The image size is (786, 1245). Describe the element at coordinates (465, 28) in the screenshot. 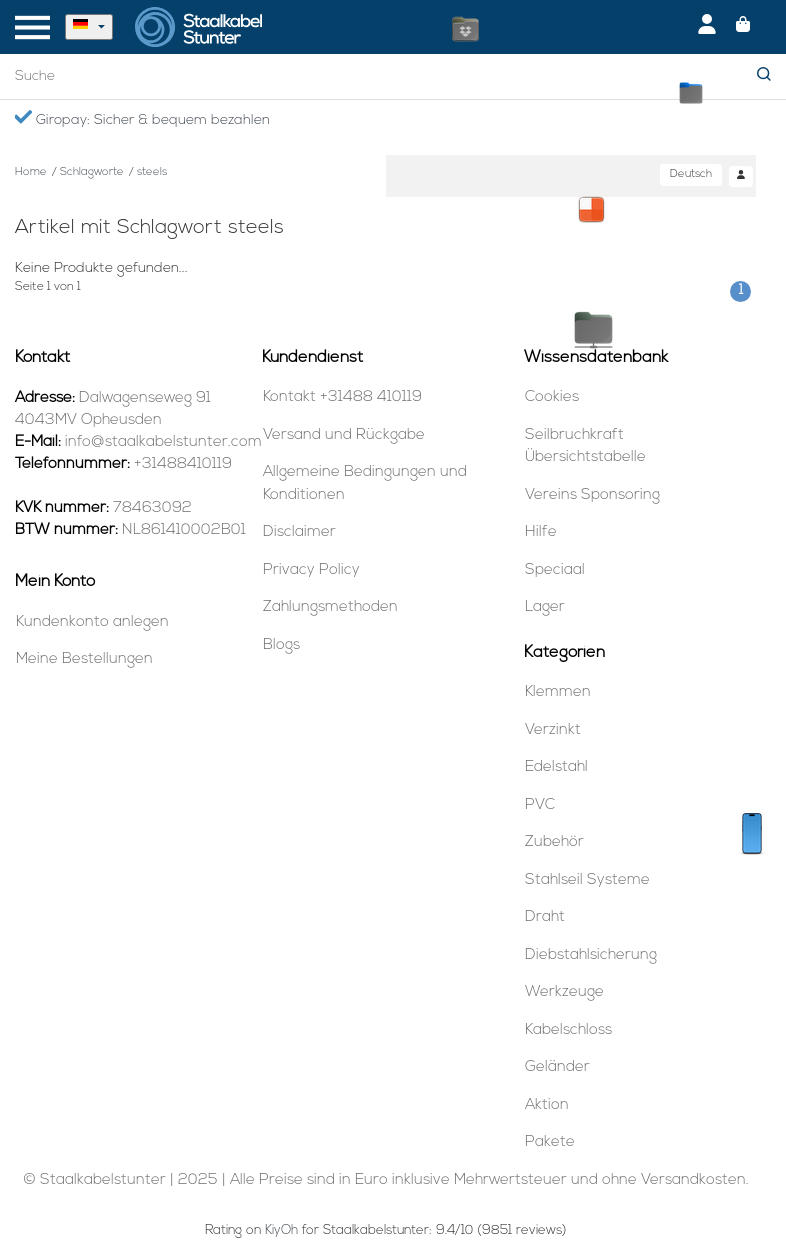

I see `open your dropbox synced folder` at that location.